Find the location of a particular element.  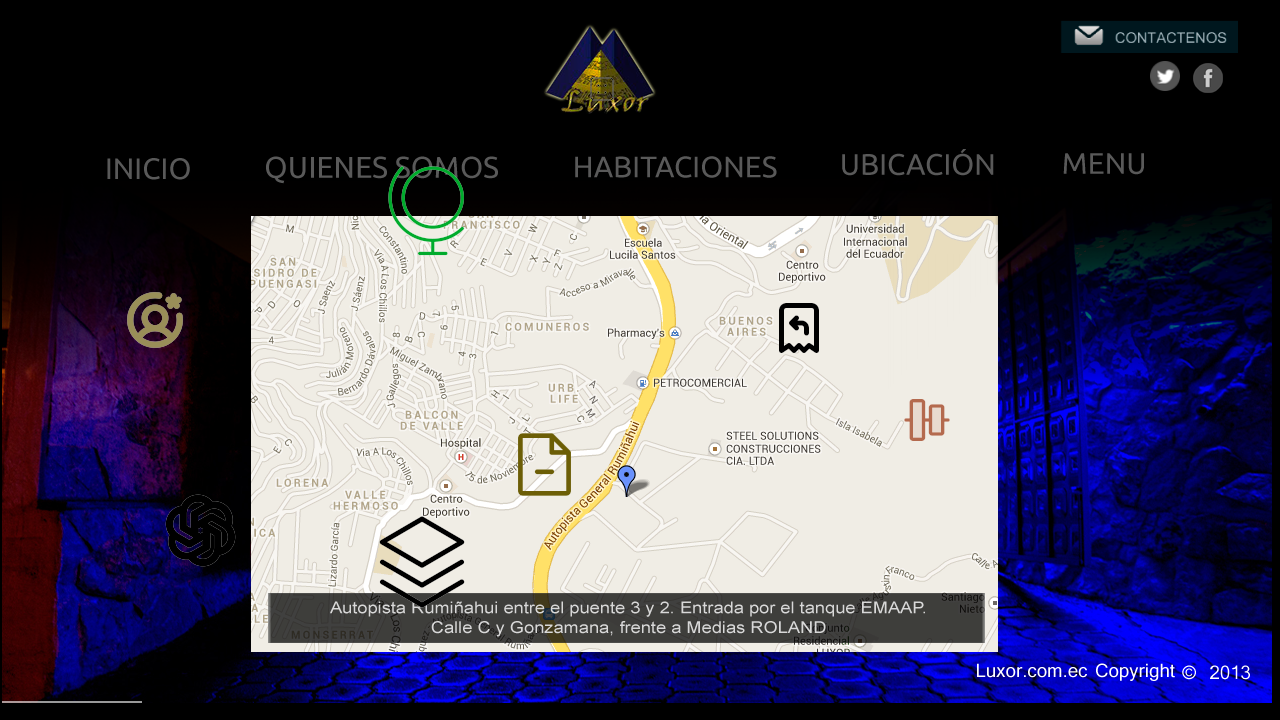

view layers or stacked items is located at coordinates (422, 562).